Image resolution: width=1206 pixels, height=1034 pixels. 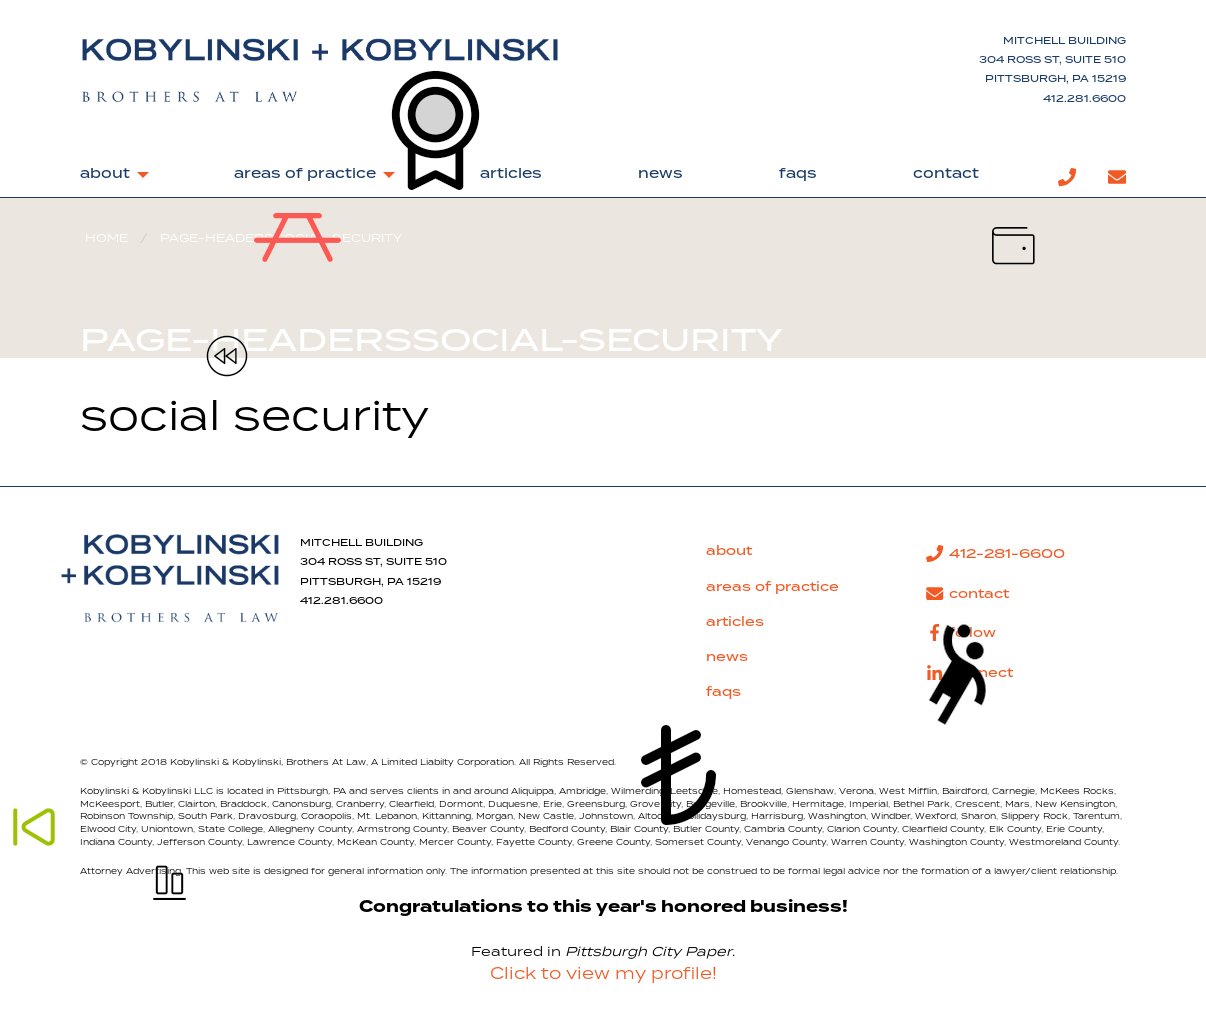 What do you see at coordinates (169, 883) in the screenshot?
I see `align selected objects to the bottom edge` at bounding box center [169, 883].